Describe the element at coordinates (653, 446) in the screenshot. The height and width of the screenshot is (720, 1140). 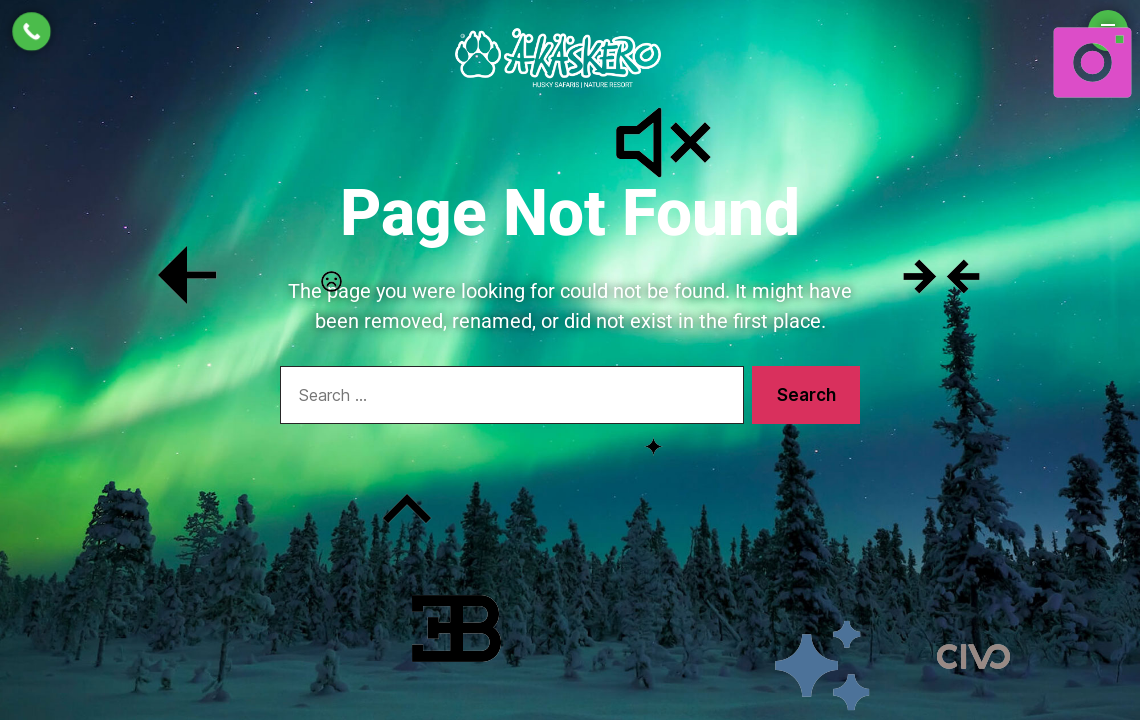
I see `open Google Gemini AI assistant` at that location.